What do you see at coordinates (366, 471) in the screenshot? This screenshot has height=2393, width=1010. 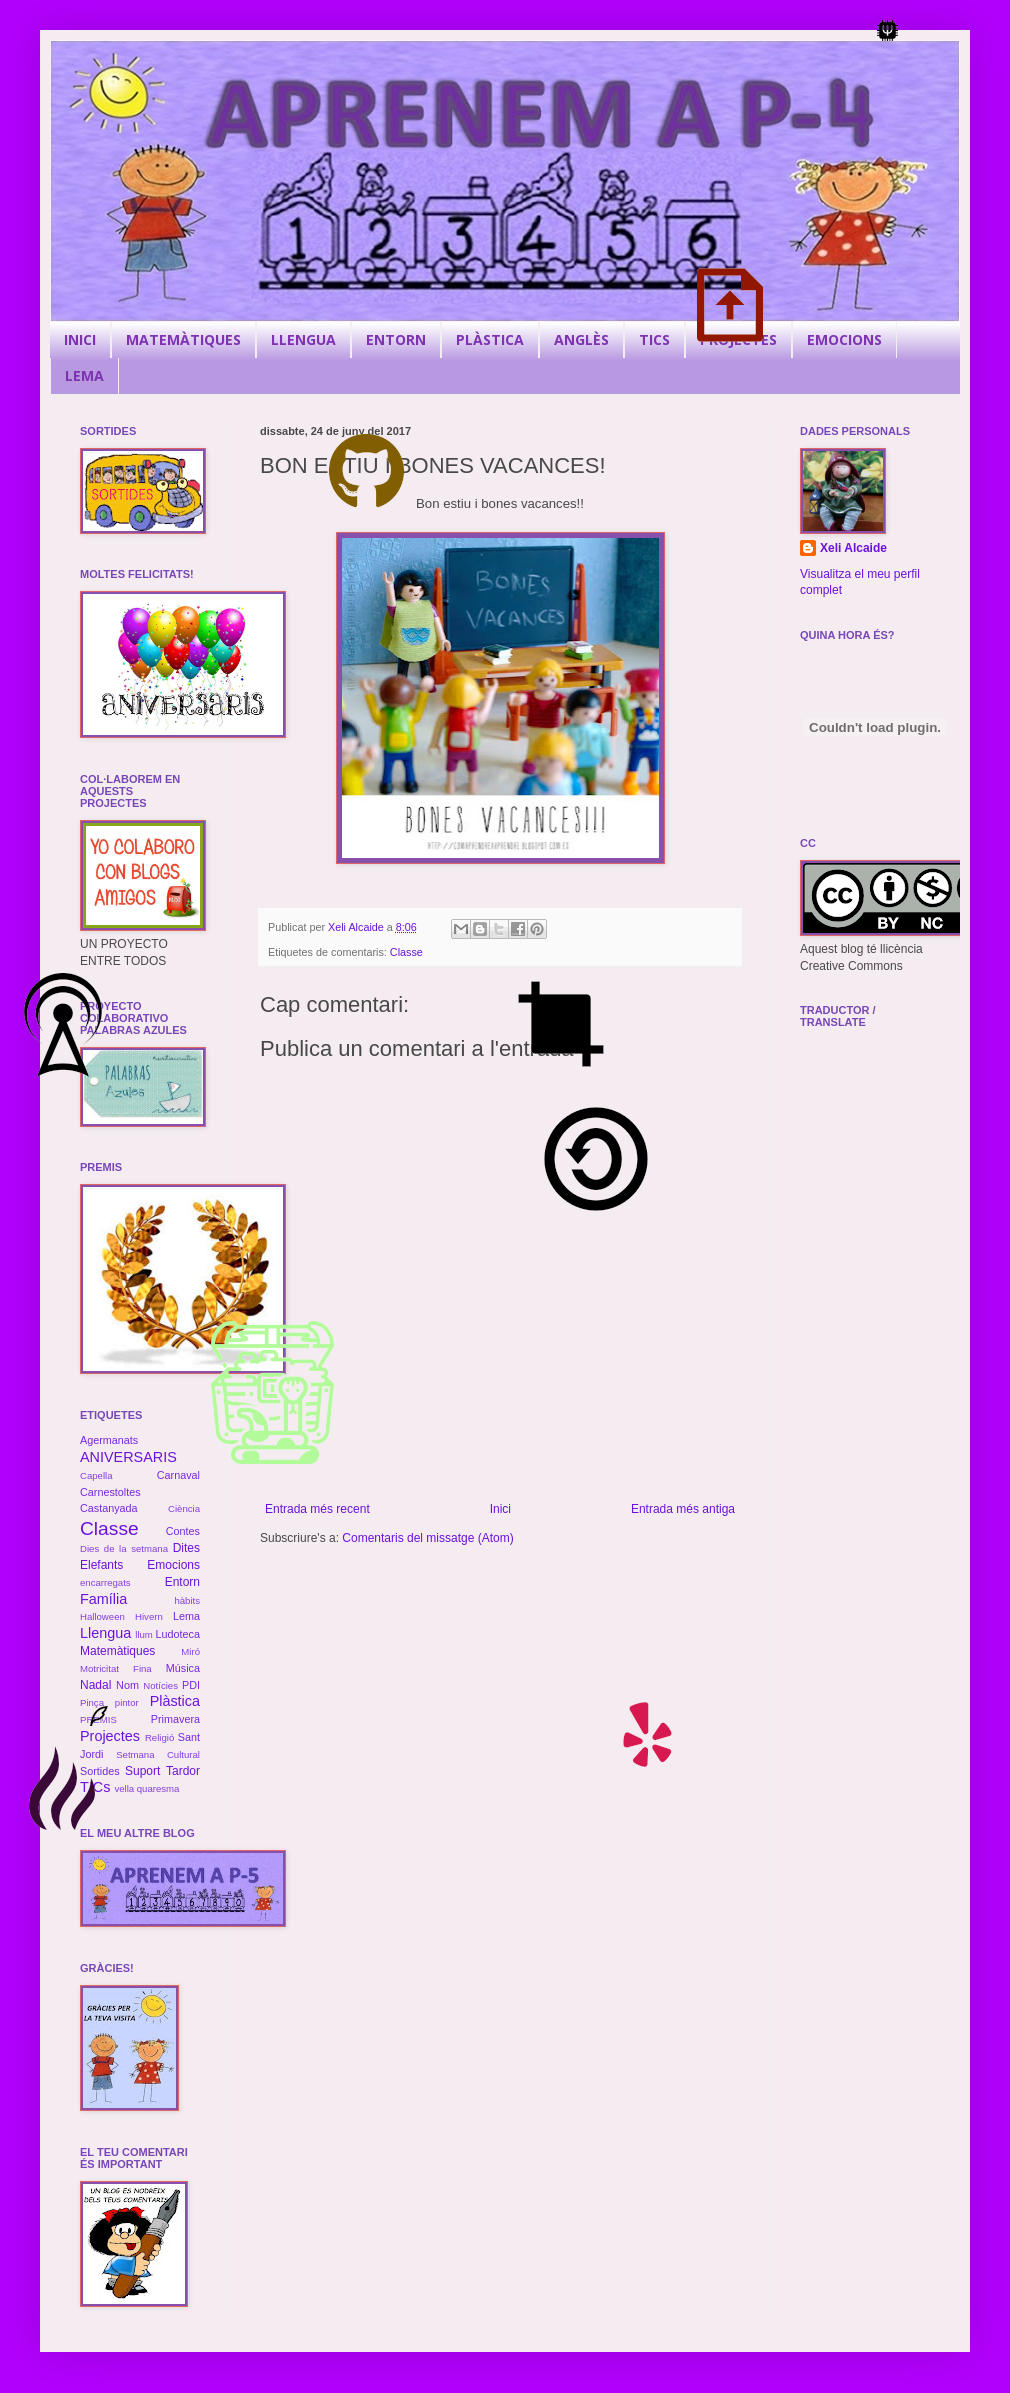 I see `link to GitHub repository` at bounding box center [366, 471].